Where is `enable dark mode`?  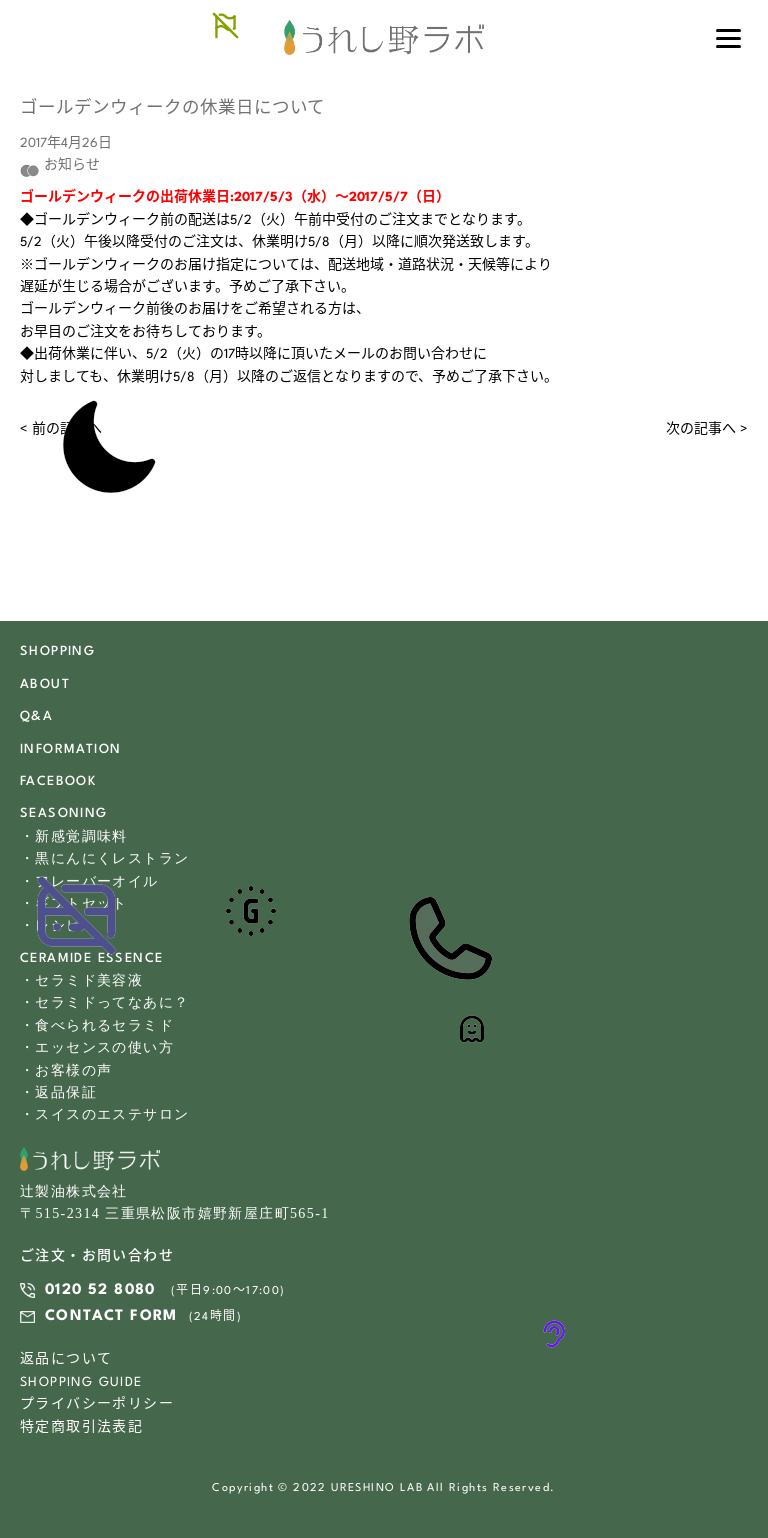 enable dark mode is located at coordinates (107, 448).